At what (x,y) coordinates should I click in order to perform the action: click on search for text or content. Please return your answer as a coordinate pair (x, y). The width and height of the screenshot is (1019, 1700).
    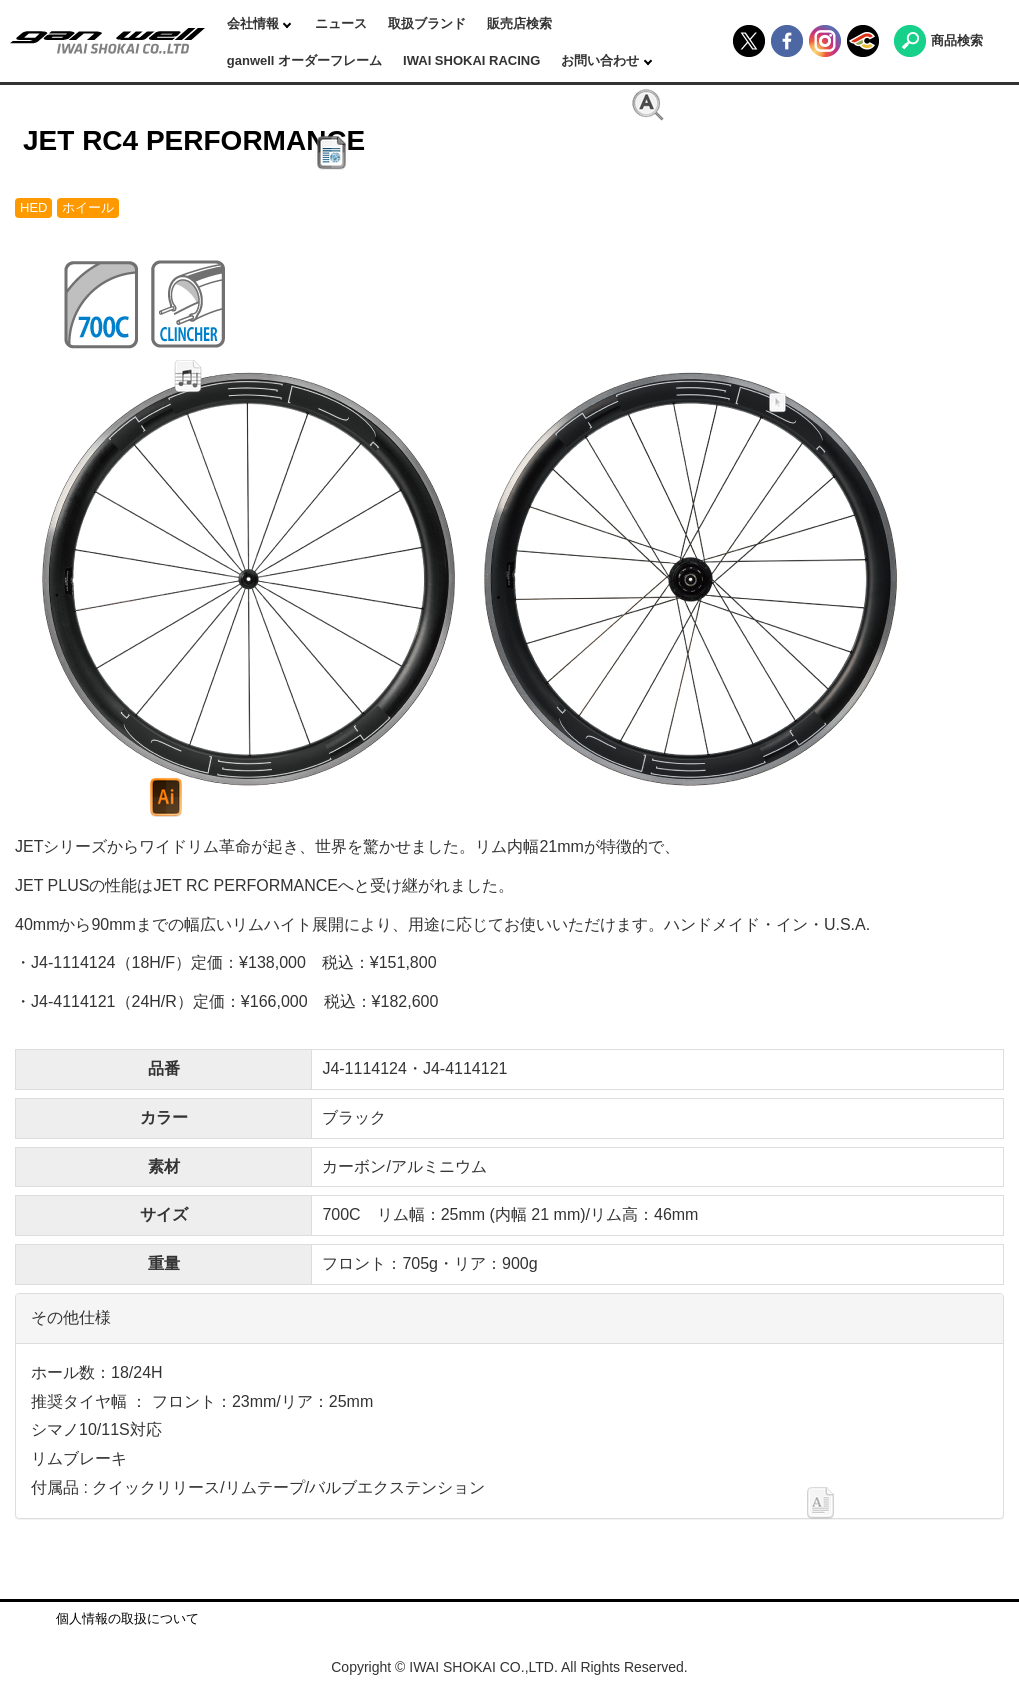
    Looking at the image, I should click on (648, 105).